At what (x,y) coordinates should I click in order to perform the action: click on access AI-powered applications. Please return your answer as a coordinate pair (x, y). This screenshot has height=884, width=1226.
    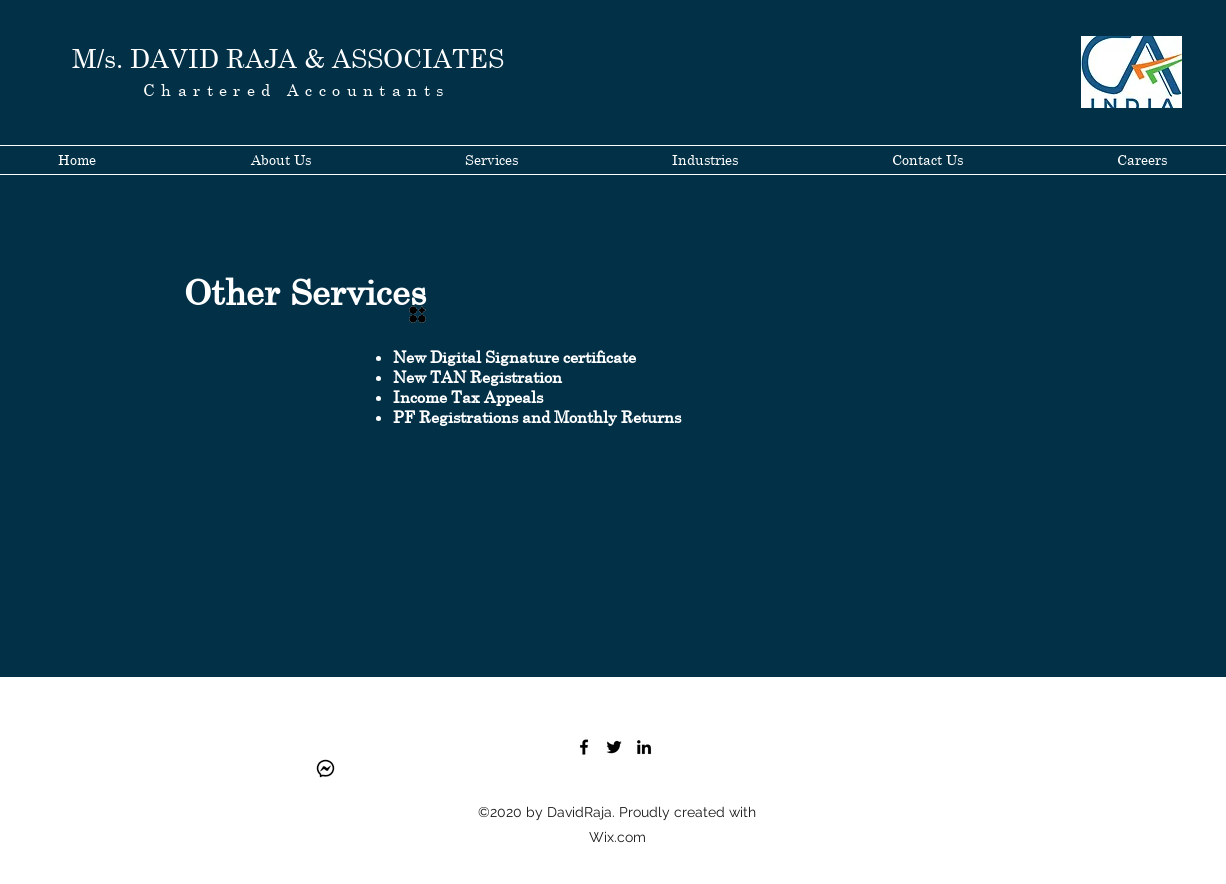
    Looking at the image, I should click on (417, 314).